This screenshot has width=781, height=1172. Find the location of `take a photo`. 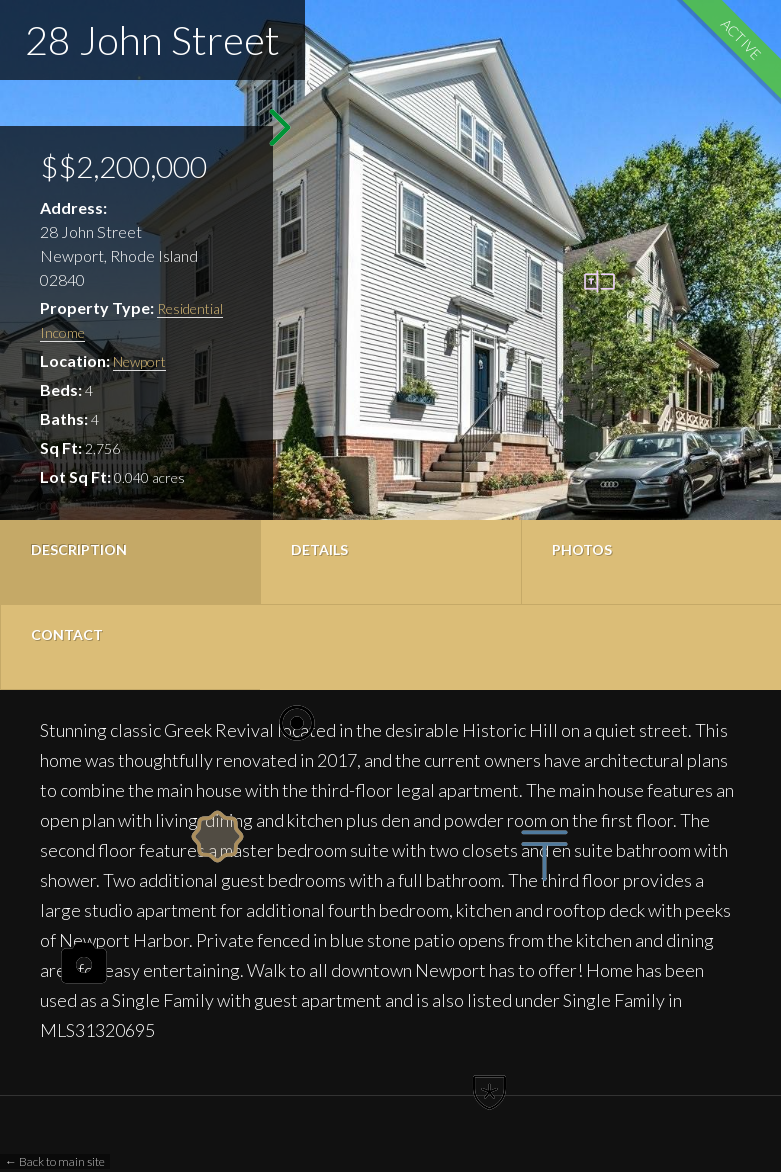

take a photo is located at coordinates (84, 964).